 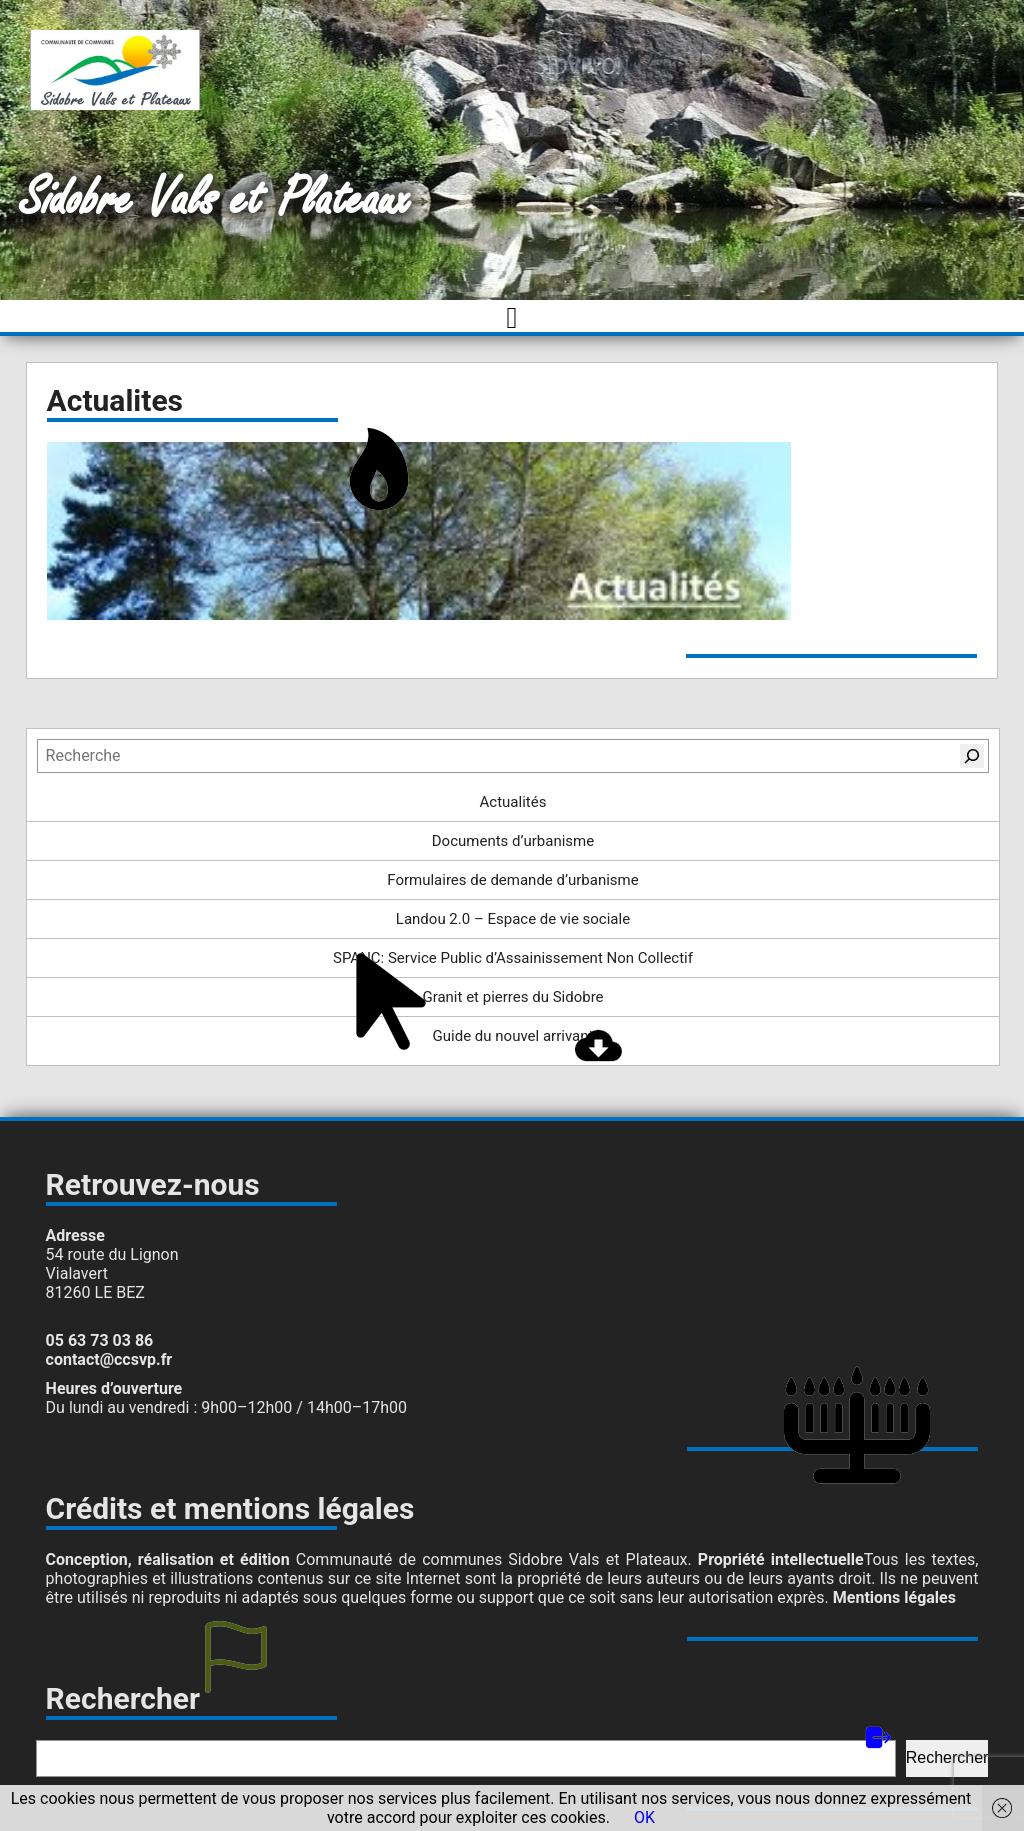 What do you see at coordinates (598, 1045) in the screenshot?
I see `download file from cloud storage` at bounding box center [598, 1045].